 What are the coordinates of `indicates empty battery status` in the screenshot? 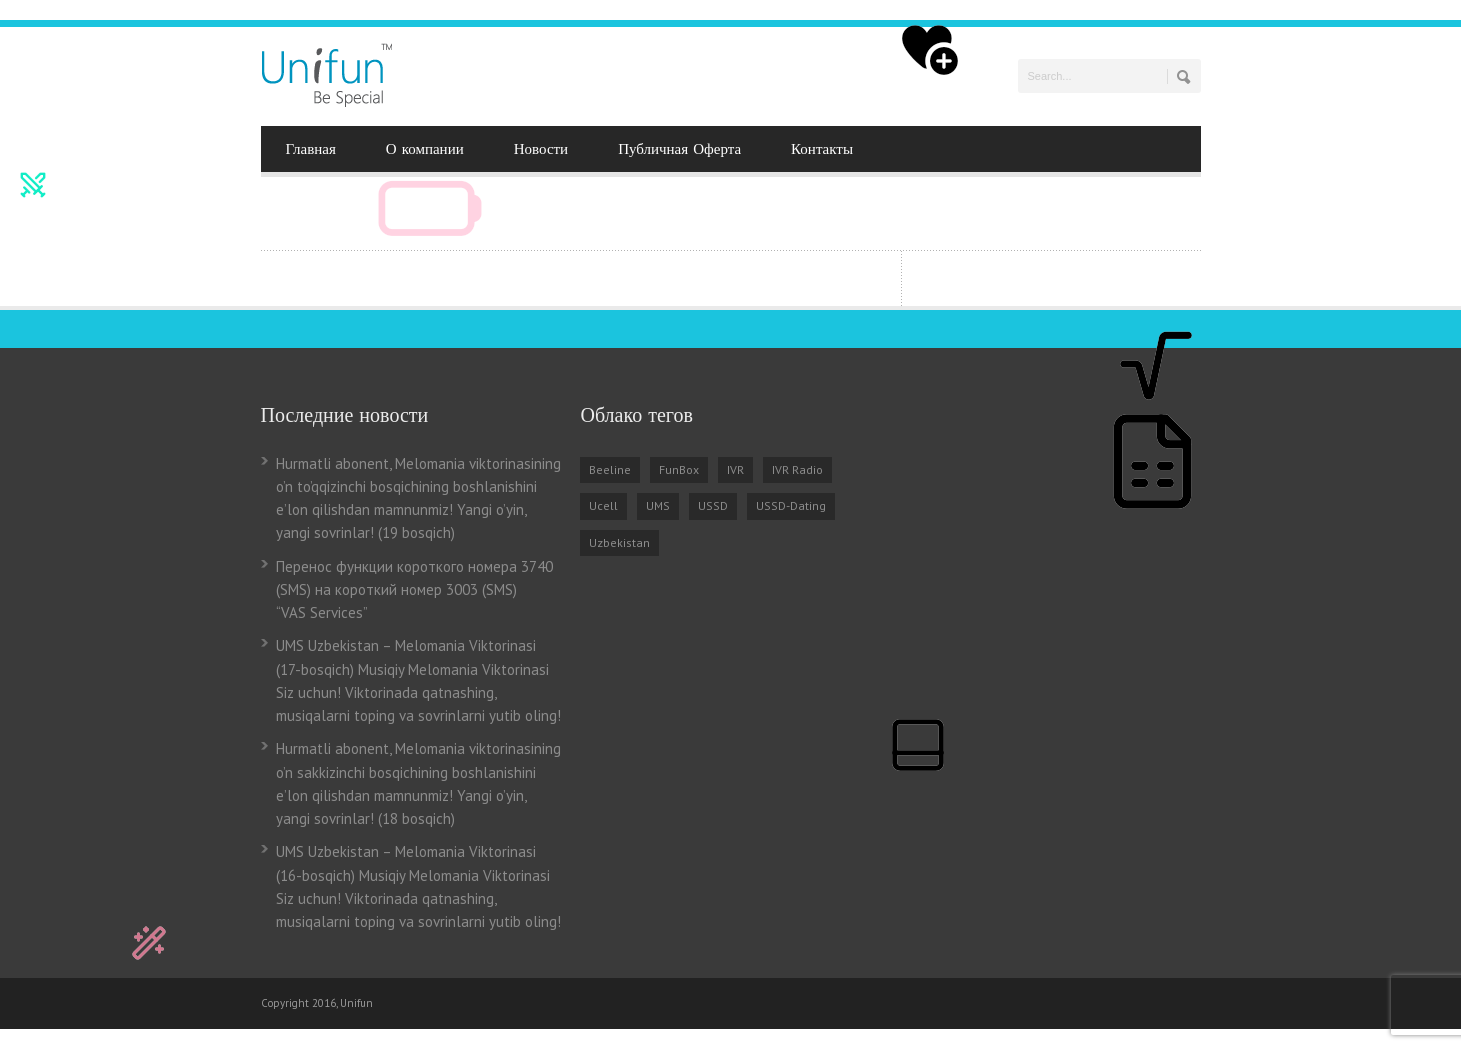 It's located at (430, 205).